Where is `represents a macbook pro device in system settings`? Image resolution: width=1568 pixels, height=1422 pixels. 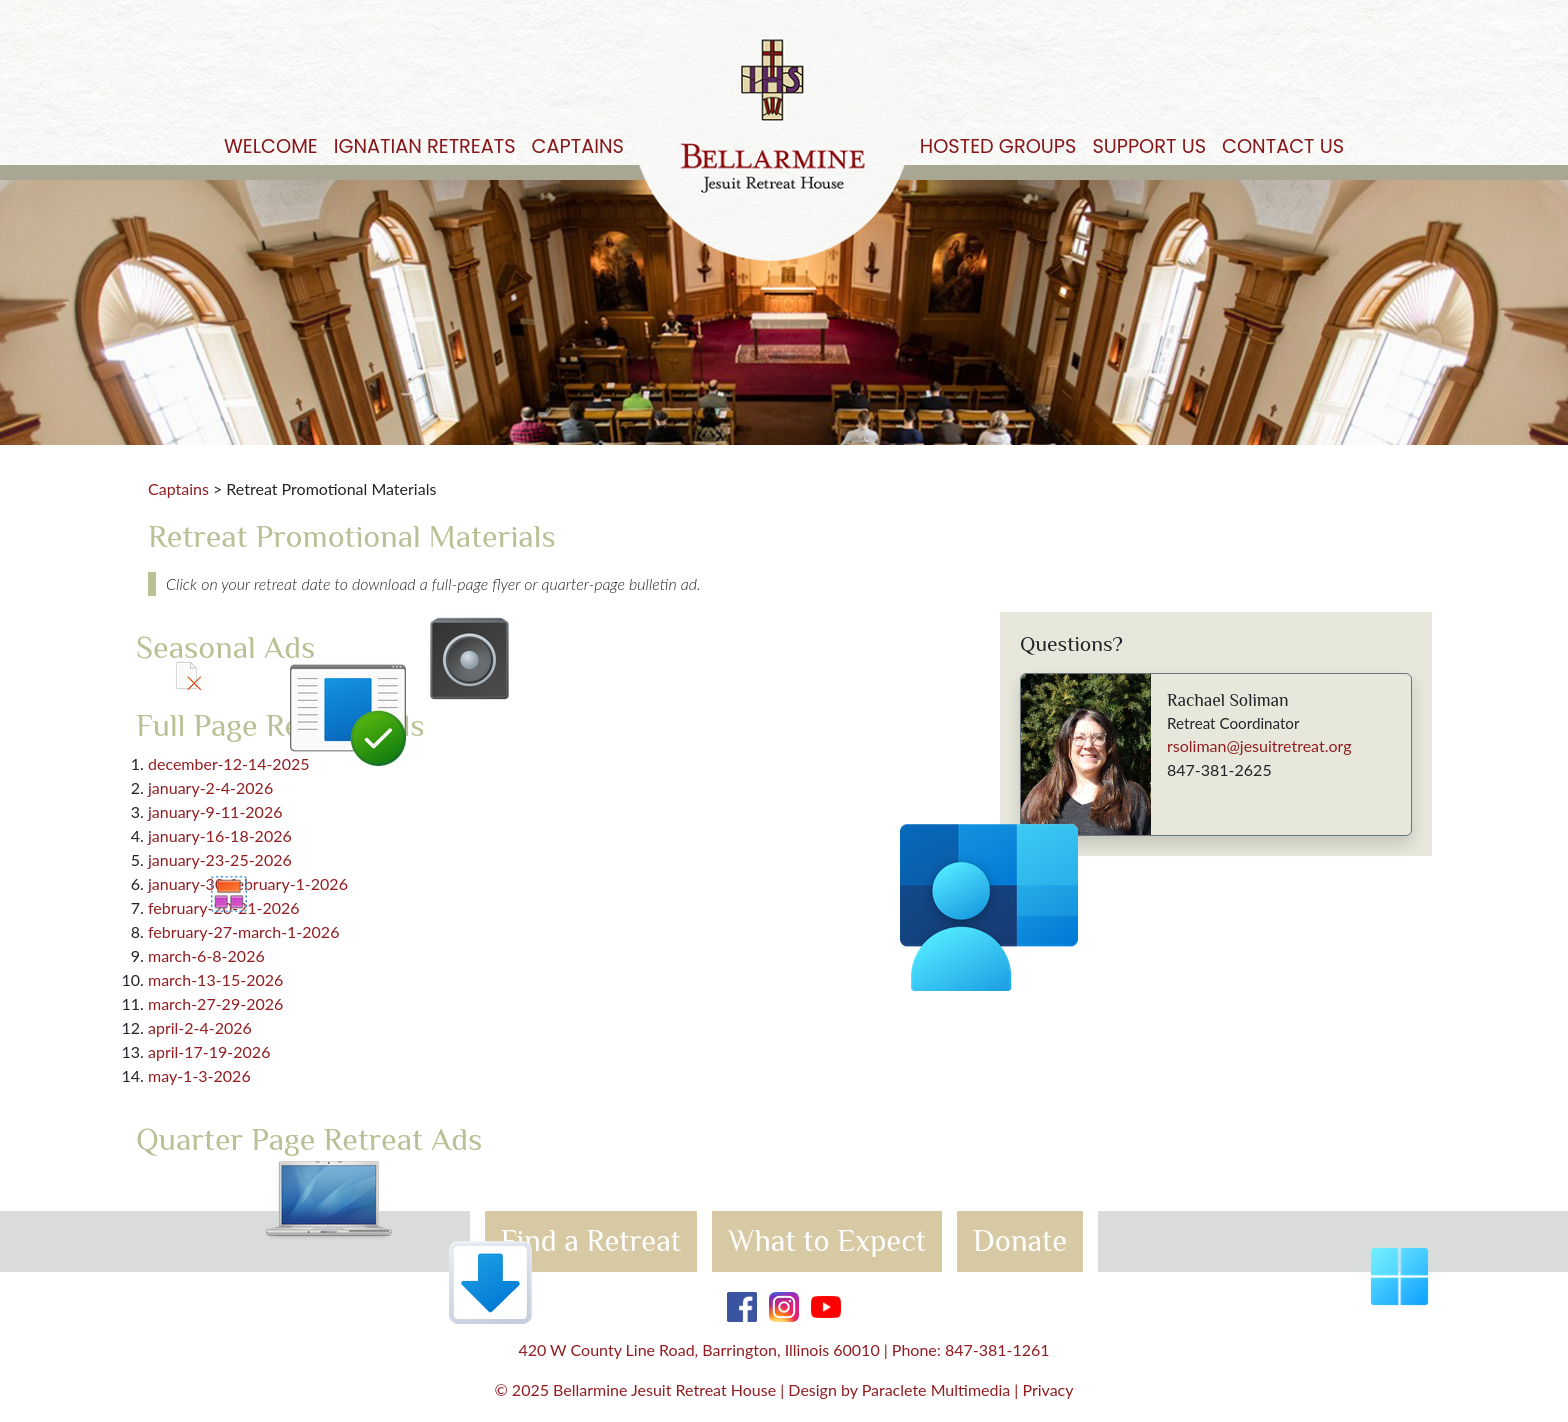
represents a macbook pro device in system settings is located at coordinates (329, 1197).